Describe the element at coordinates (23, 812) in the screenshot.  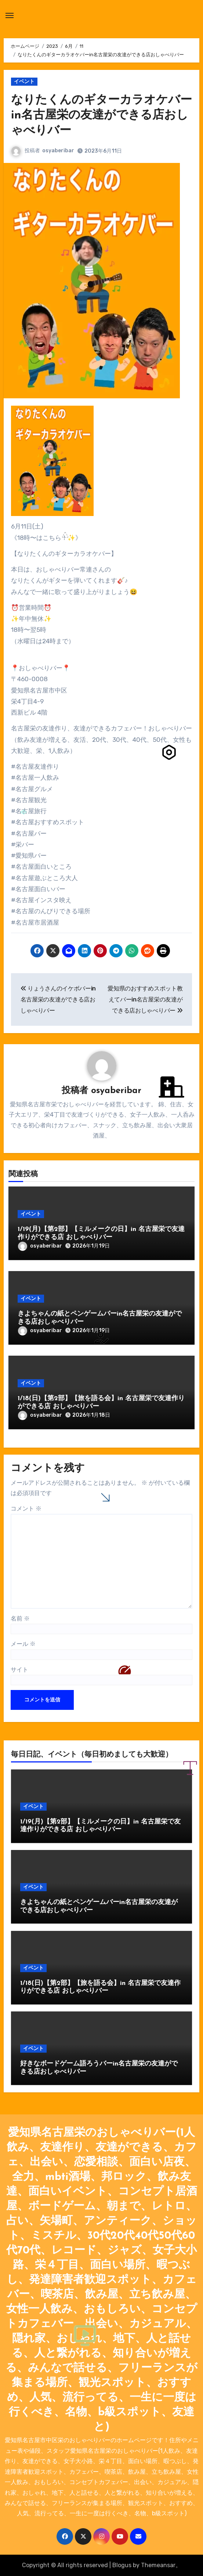
I see `volume is set to high` at that location.